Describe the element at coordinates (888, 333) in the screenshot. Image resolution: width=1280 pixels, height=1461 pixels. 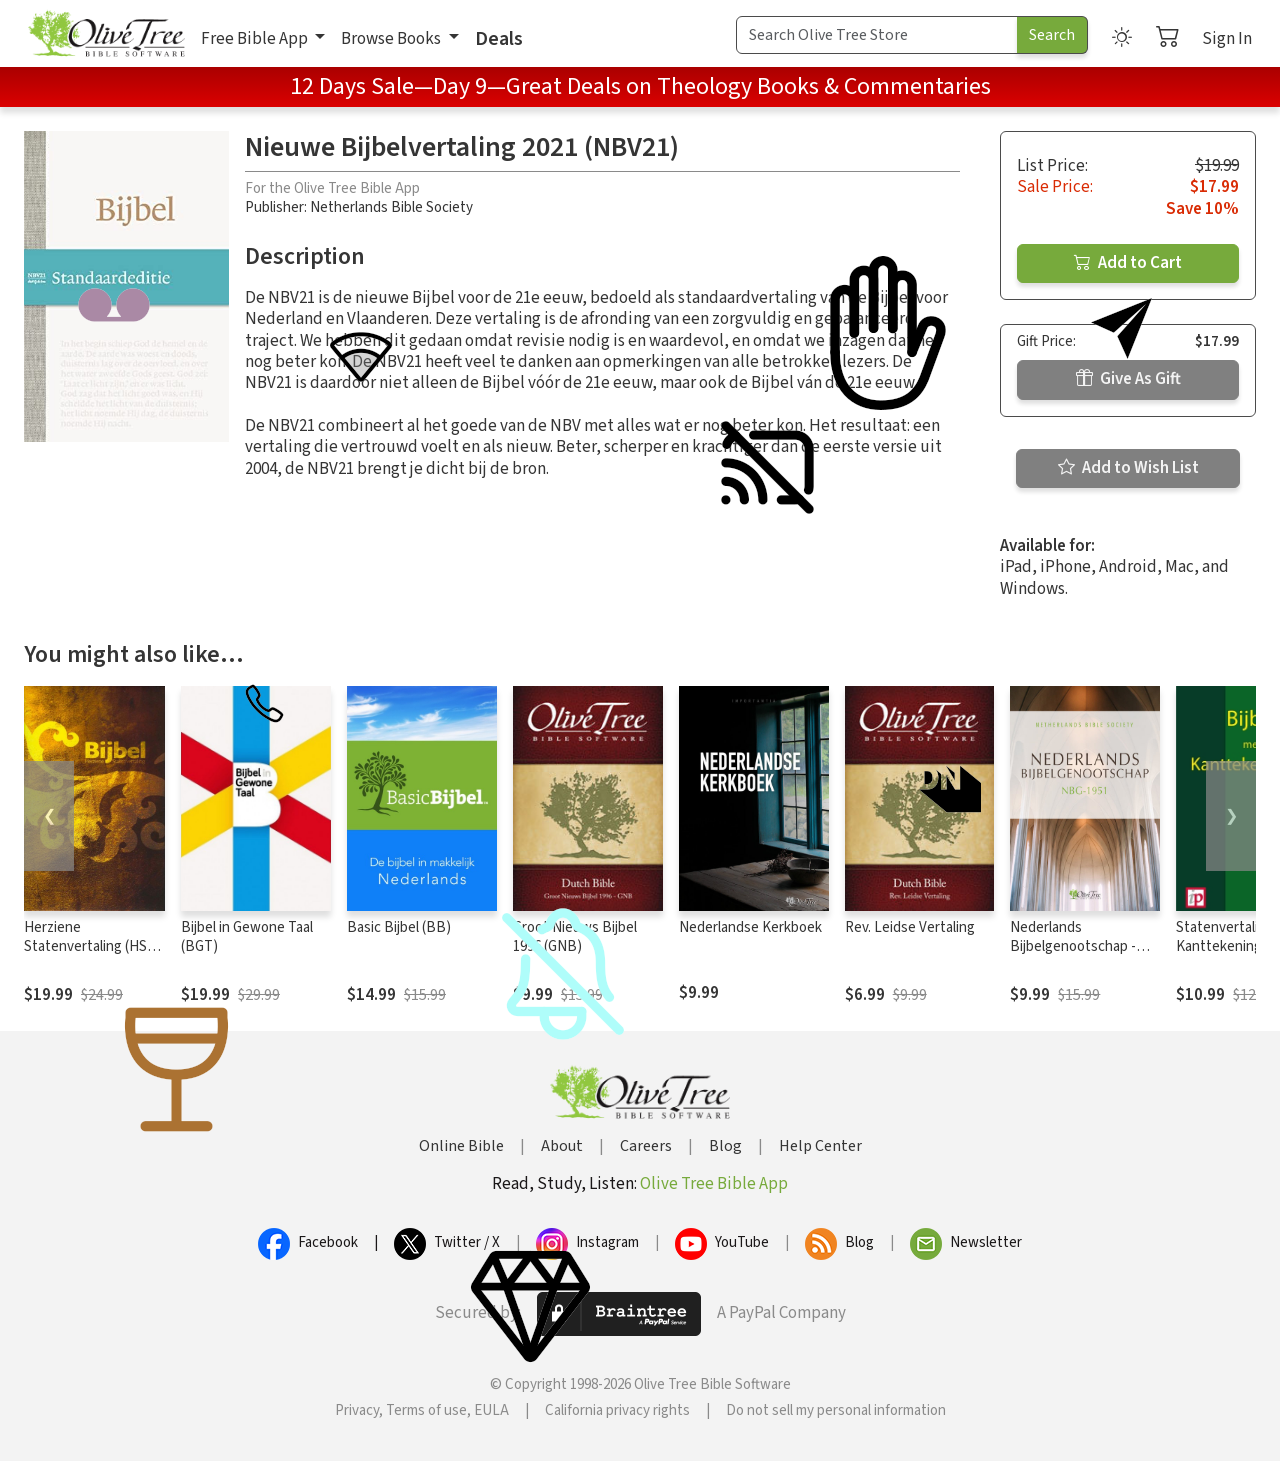
I see `stop or halt an action` at that location.